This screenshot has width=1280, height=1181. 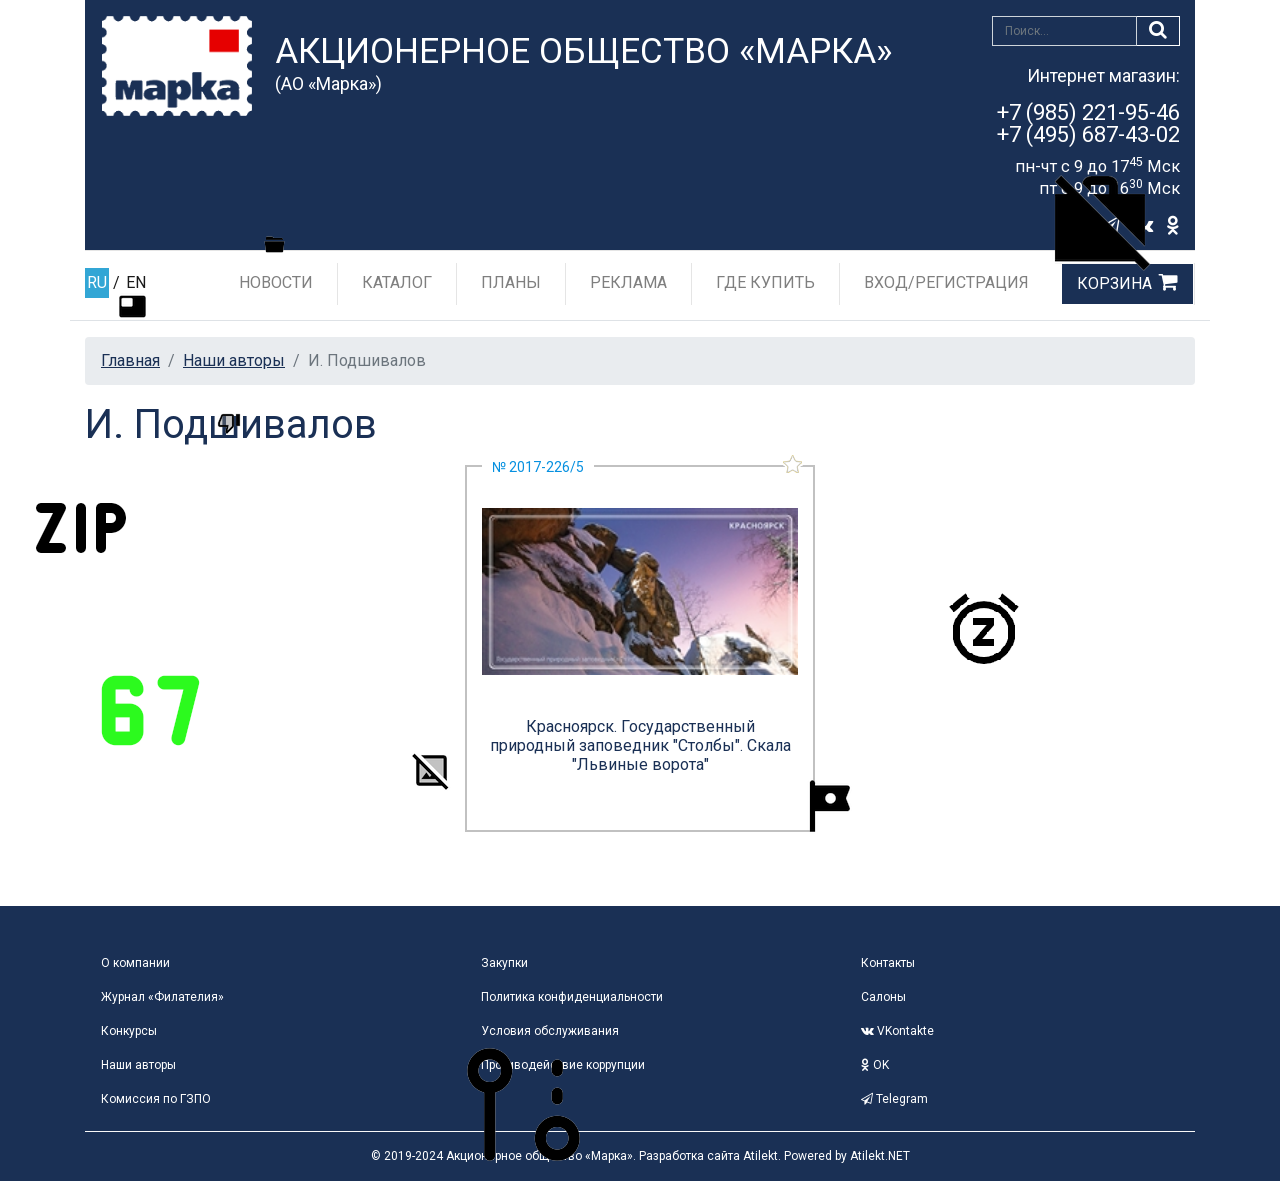 What do you see at coordinates (523, 1104) in the screenshot?
I see `indicates a draft pull request awaiting completion` at bounding box center [523, 1104].